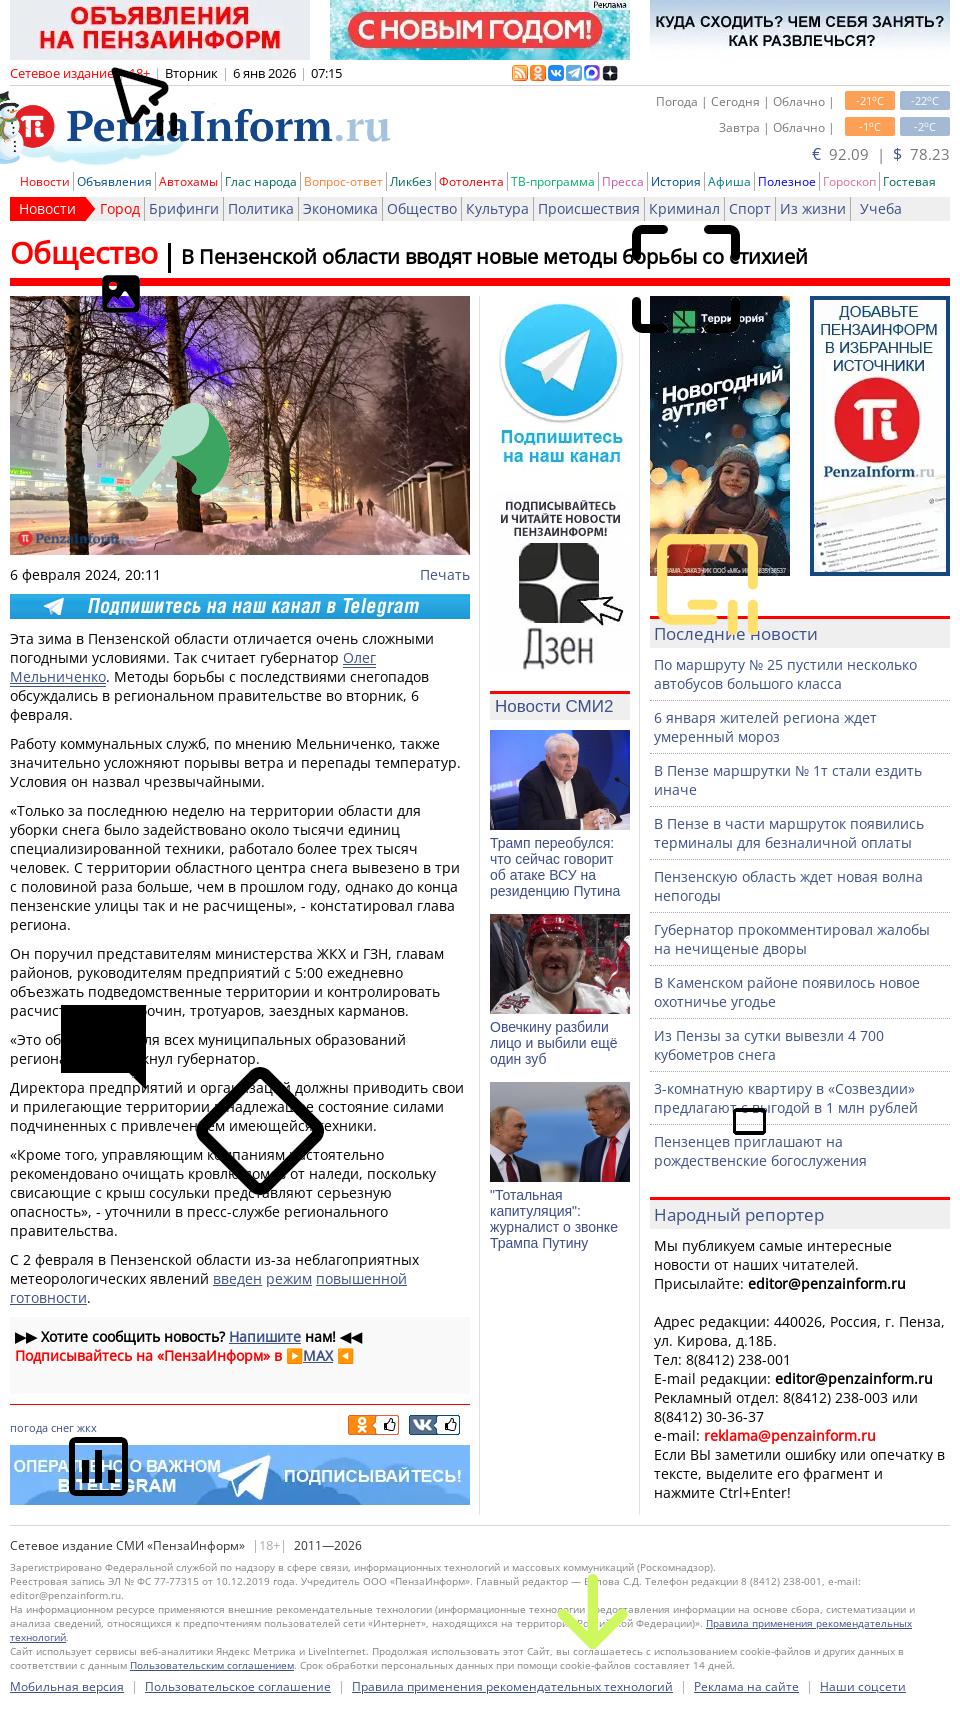 This screenshot has width=960, height=1716. What do you see at coordinates (749, 1121) in the screenshot?
I see `crop image to 5:4 aspect ratio` at bounding box center [749, 1121].